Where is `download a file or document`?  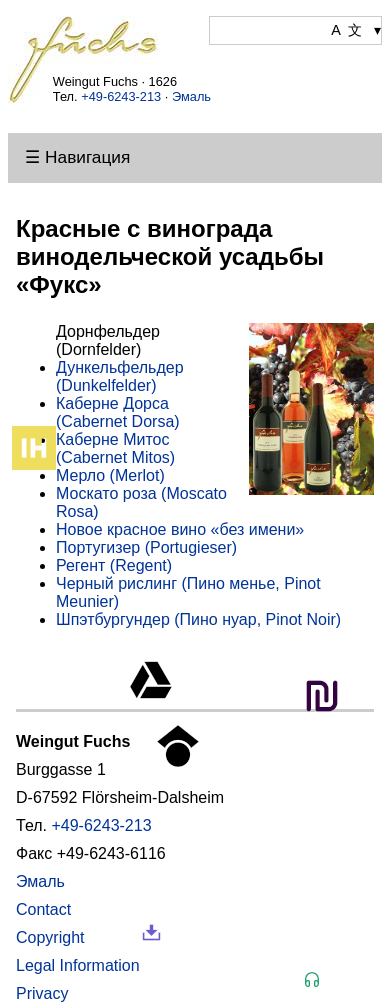
download a file or document is located at coordinates (151, 932).